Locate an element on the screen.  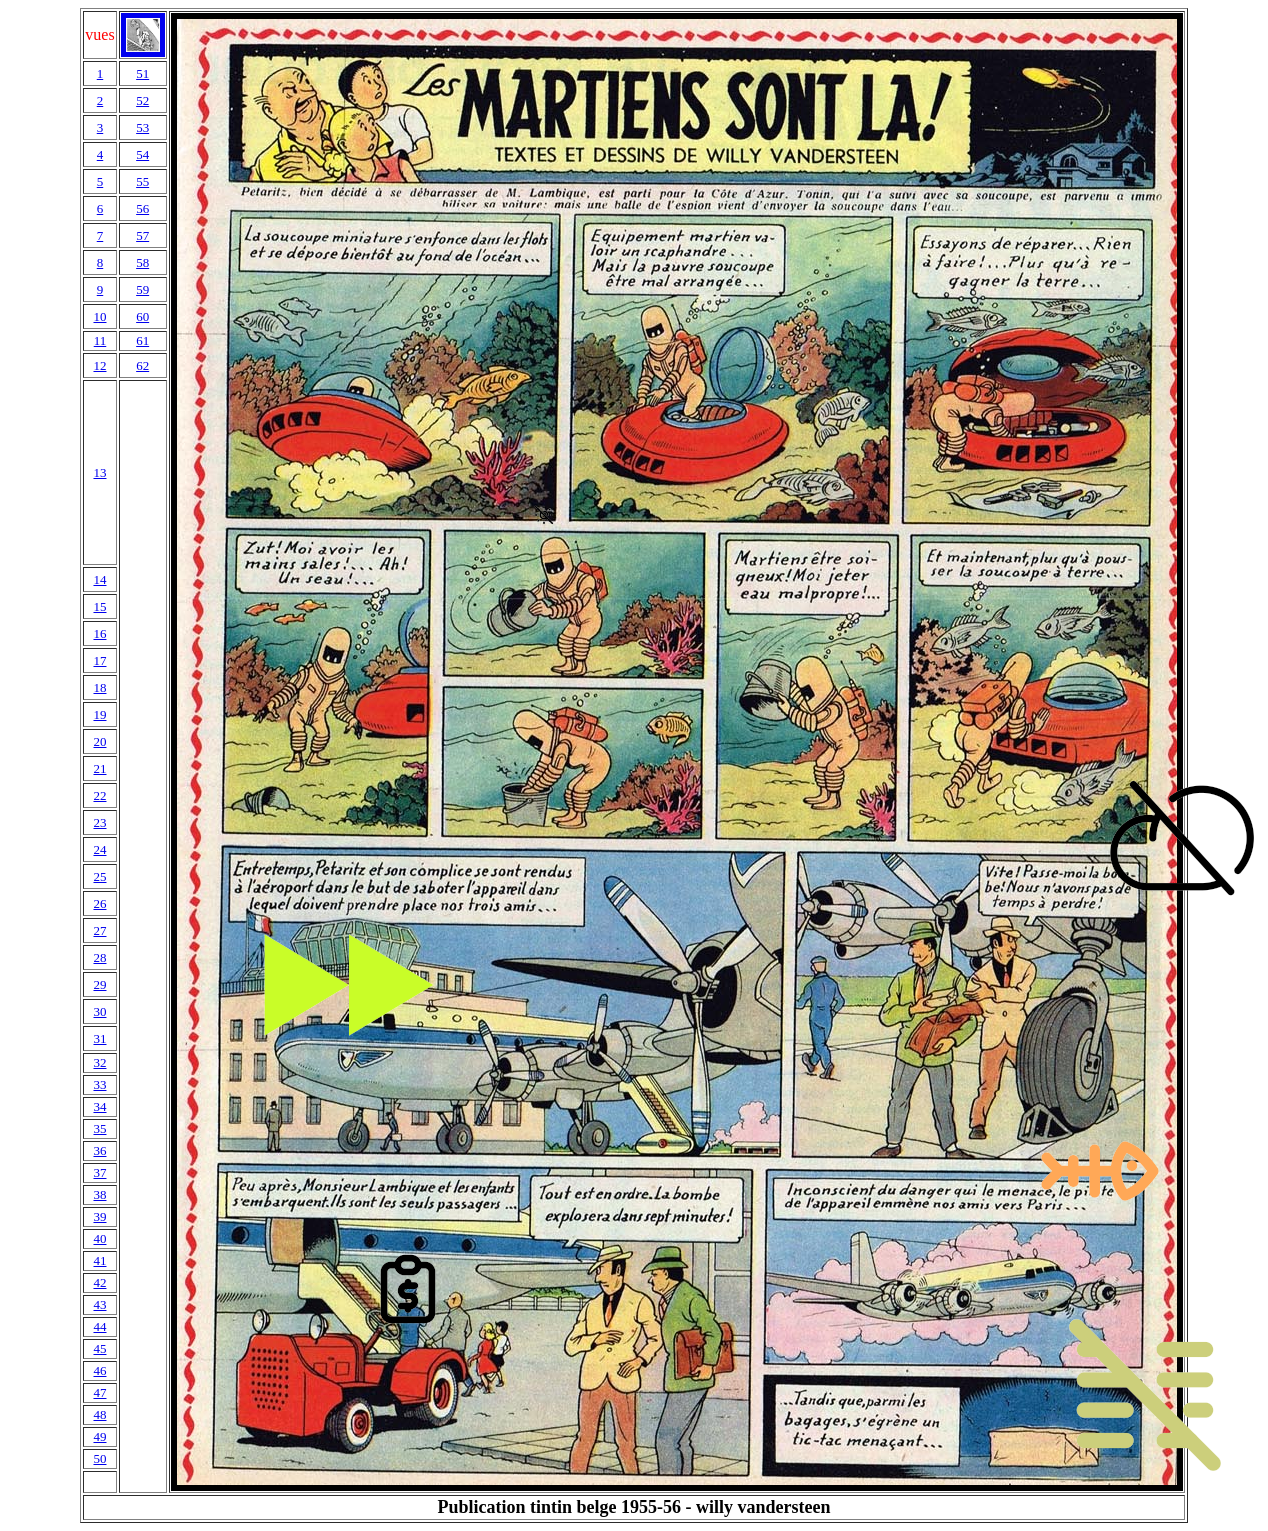
cloud storage unavailable or disconnected is located at coordinates (1182, 838).